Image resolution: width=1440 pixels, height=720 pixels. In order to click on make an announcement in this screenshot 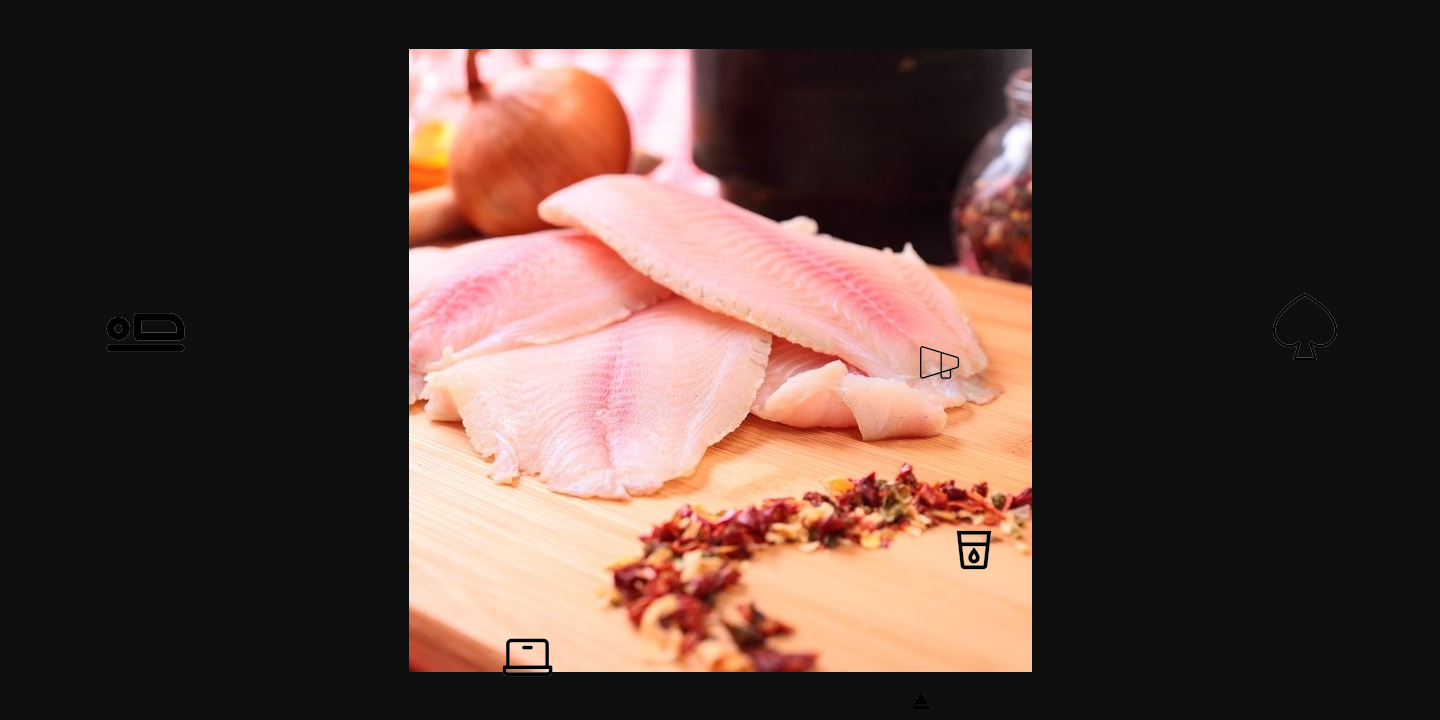, I will do `click(938, 364)`.